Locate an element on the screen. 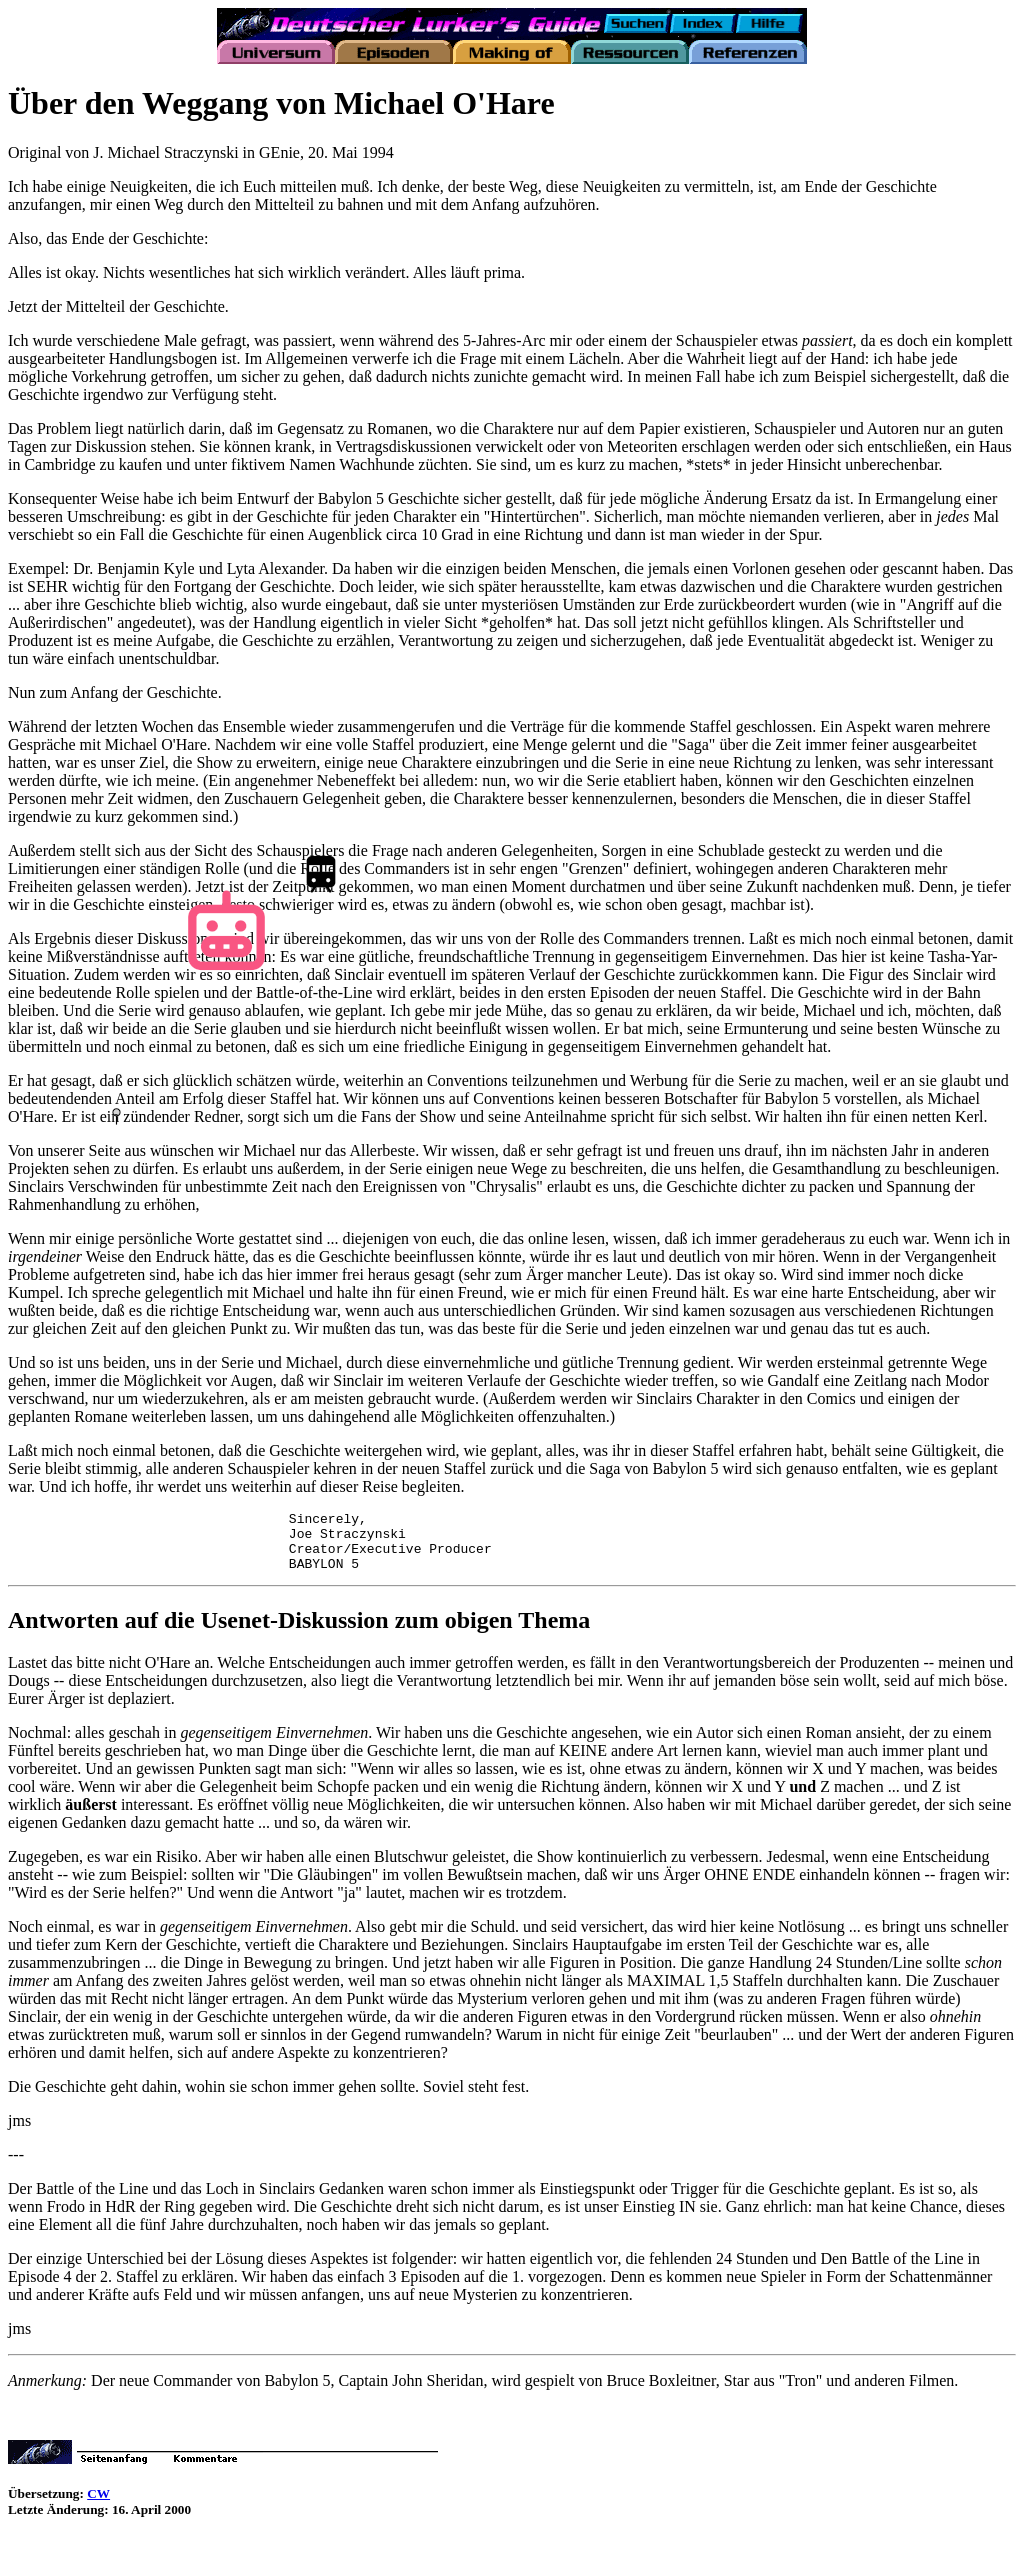  access train schedules or railway information is located at coordinates (321, 873).